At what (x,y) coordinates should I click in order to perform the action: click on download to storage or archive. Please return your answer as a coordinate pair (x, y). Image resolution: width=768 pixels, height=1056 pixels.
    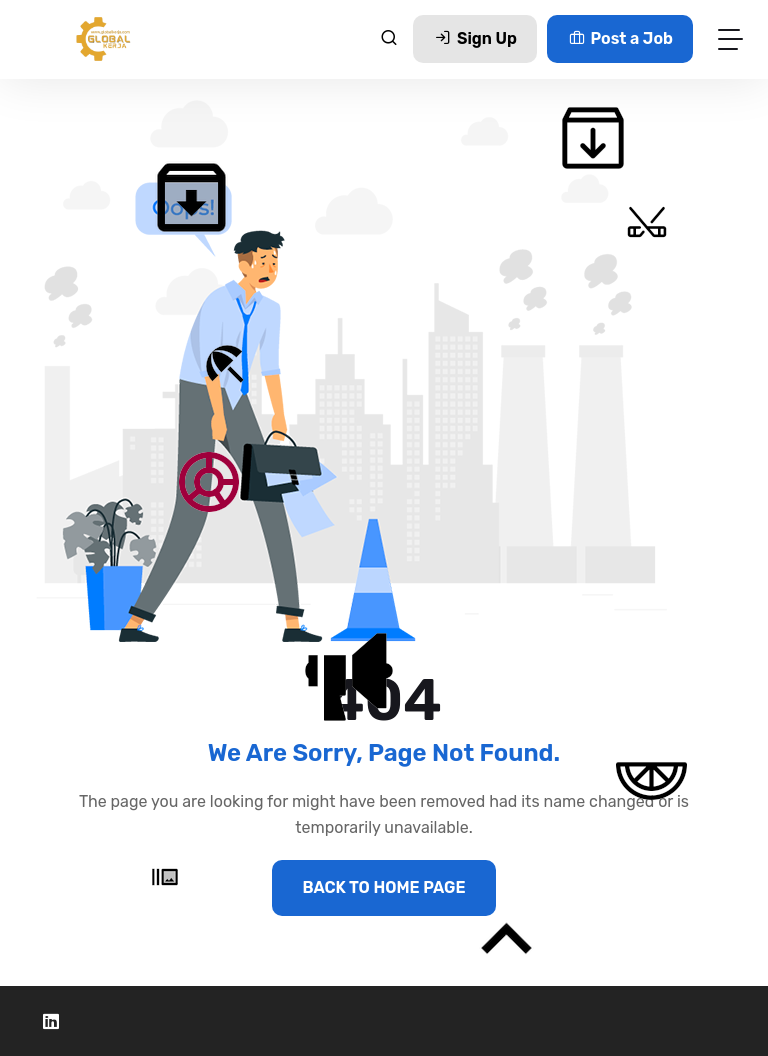
    Looking at the image, I should click on (593, 138).